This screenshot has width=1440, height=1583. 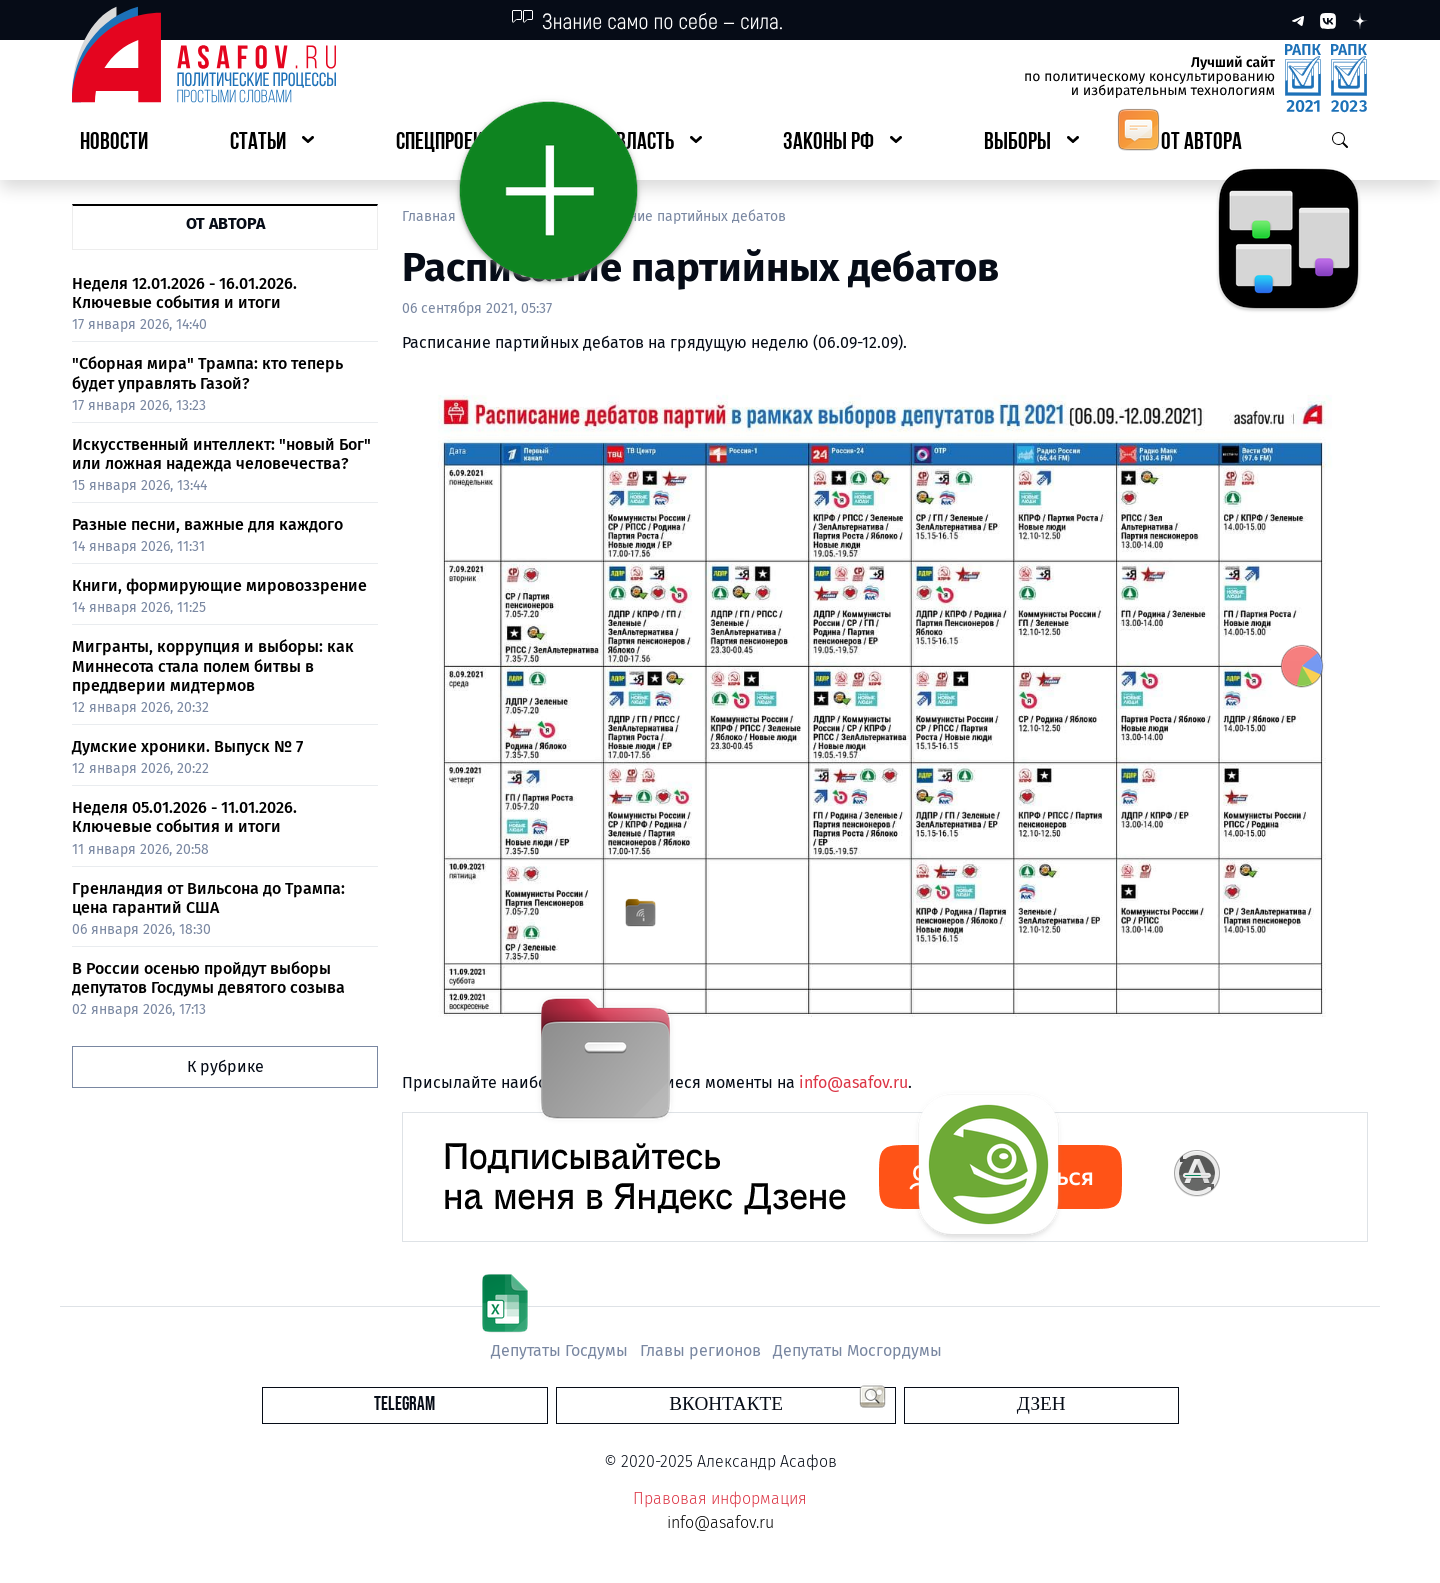 I want to click on open internet chat application, so click(x=1138, y=129).